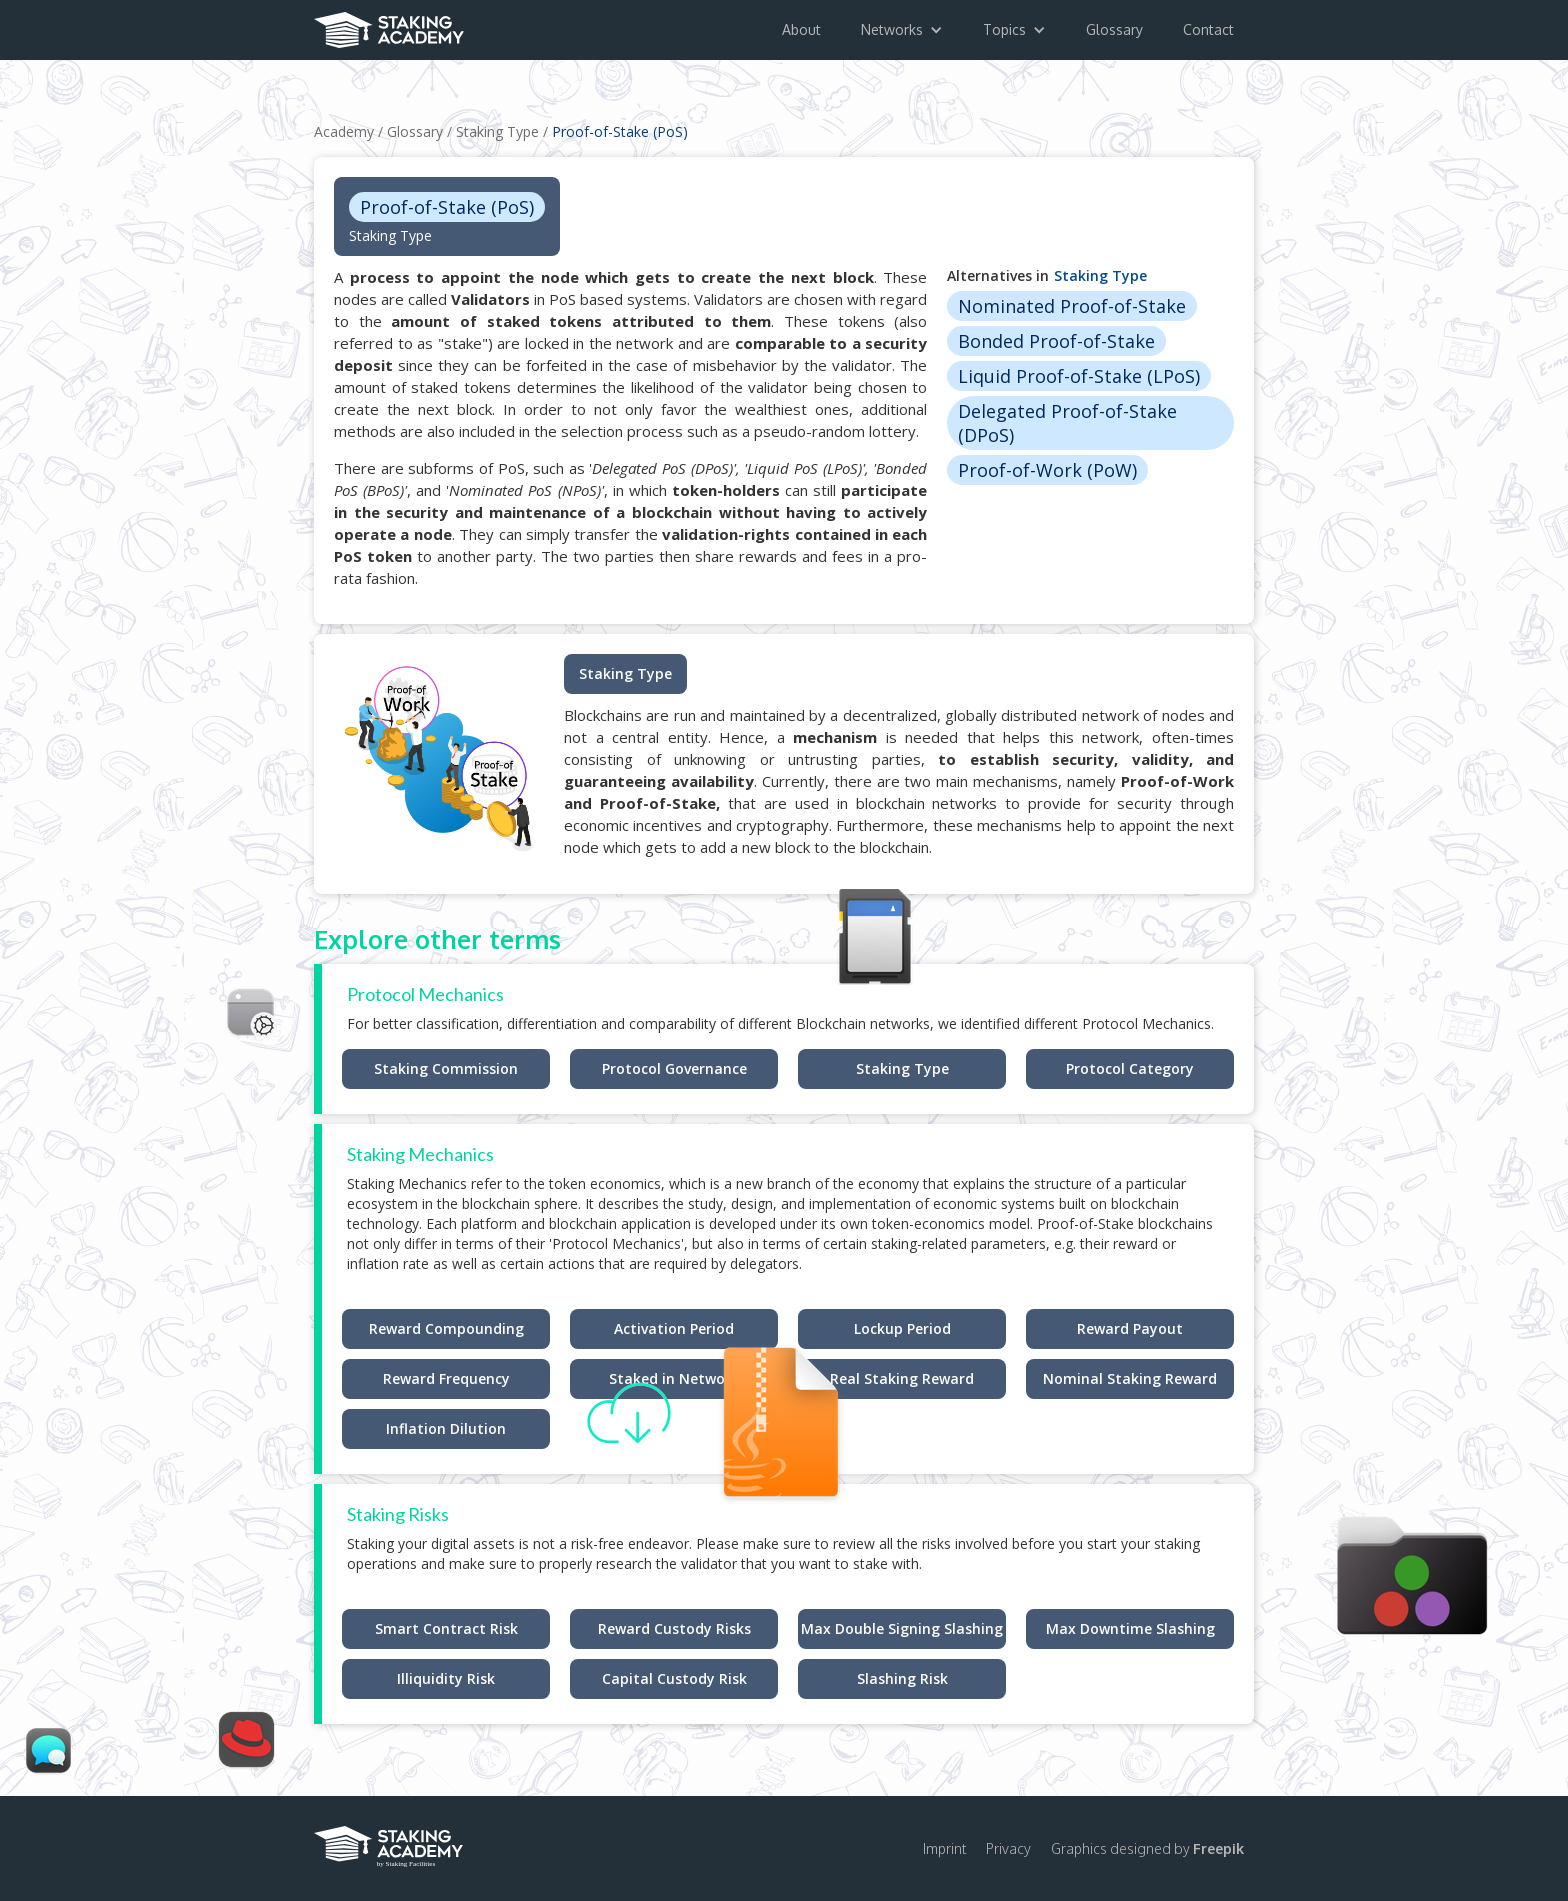 The height and width of the screenshot is (1901, 1568). I want to click on open fractal messaging app, so click(48, 1750).